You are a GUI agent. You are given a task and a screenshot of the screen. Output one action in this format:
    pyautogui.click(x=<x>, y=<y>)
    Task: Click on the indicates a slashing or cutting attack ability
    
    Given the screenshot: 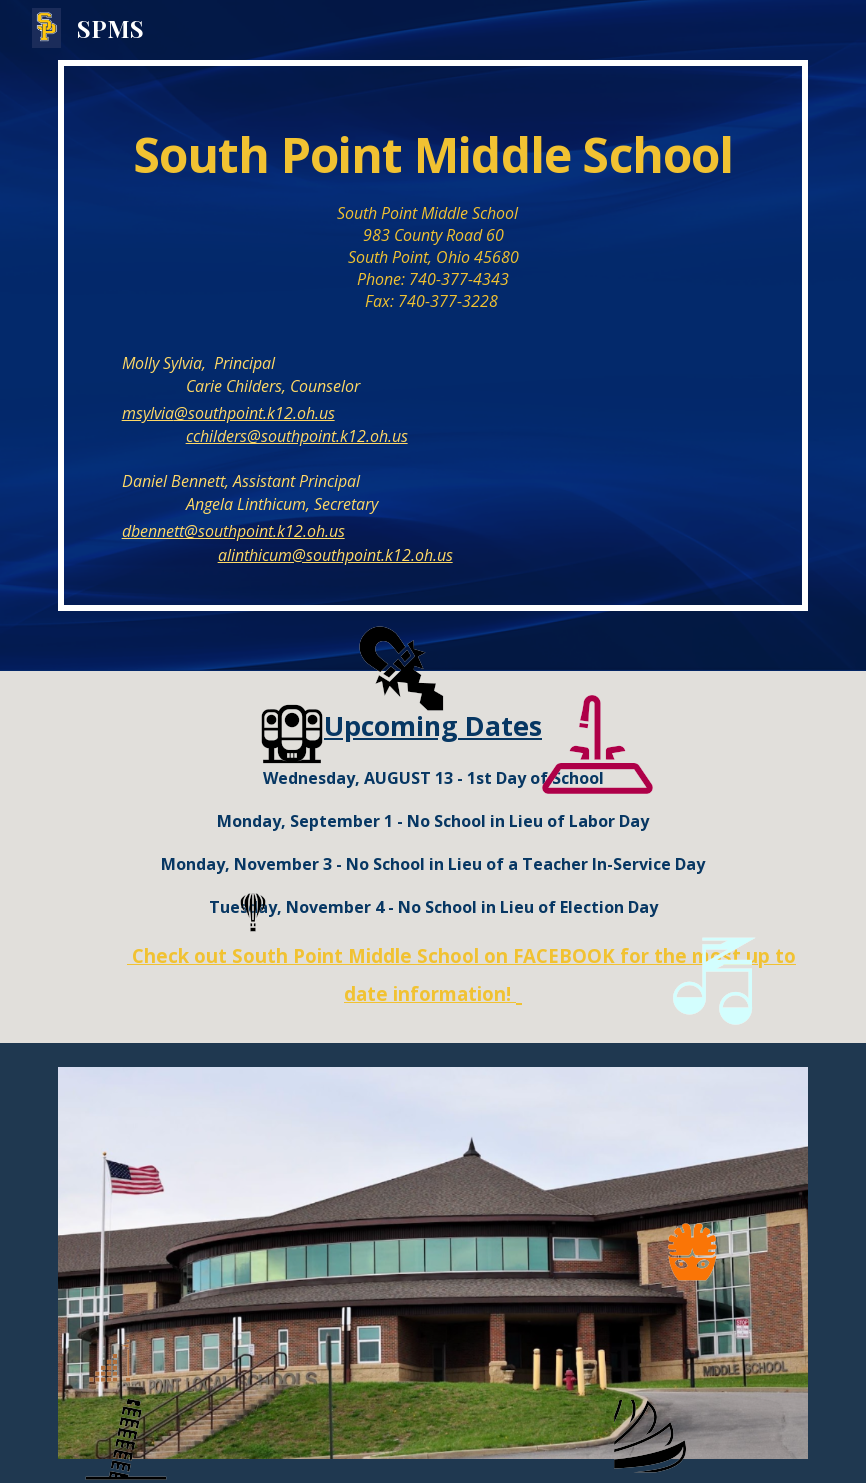 What is the action you would take?
    pyautogui.click(x=650, y=1436)
    